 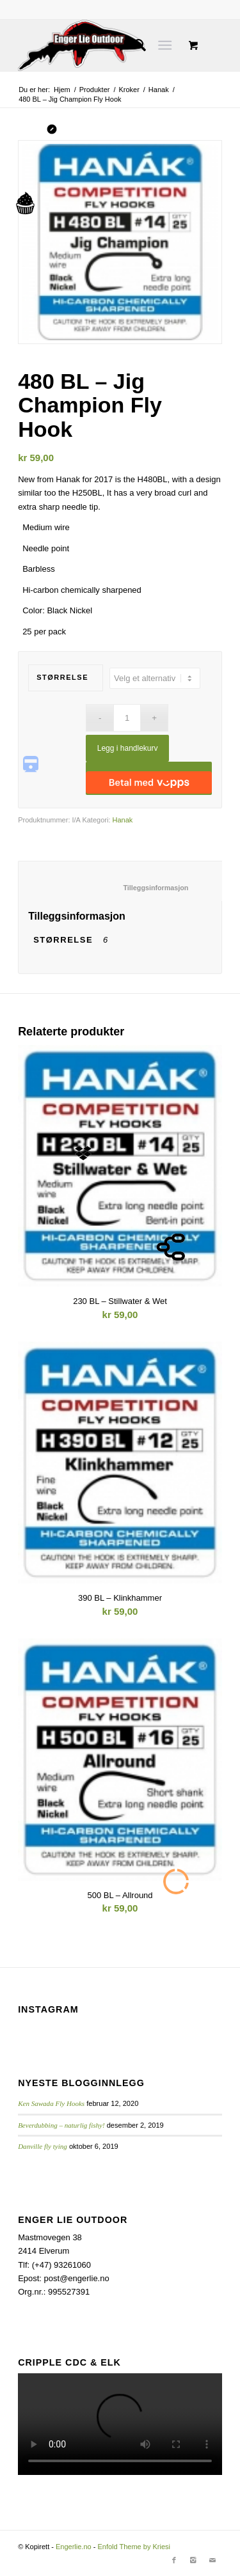 I want to click on access compass or navigation features, so click(x=52, y=129).